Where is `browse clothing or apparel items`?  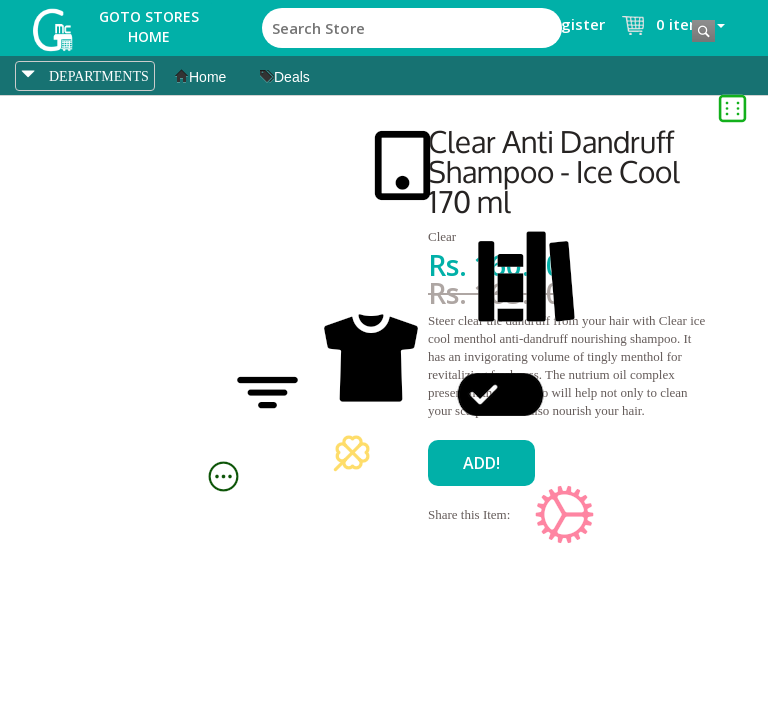
browse clothing or apparel items is located at coordinates (371, 358).